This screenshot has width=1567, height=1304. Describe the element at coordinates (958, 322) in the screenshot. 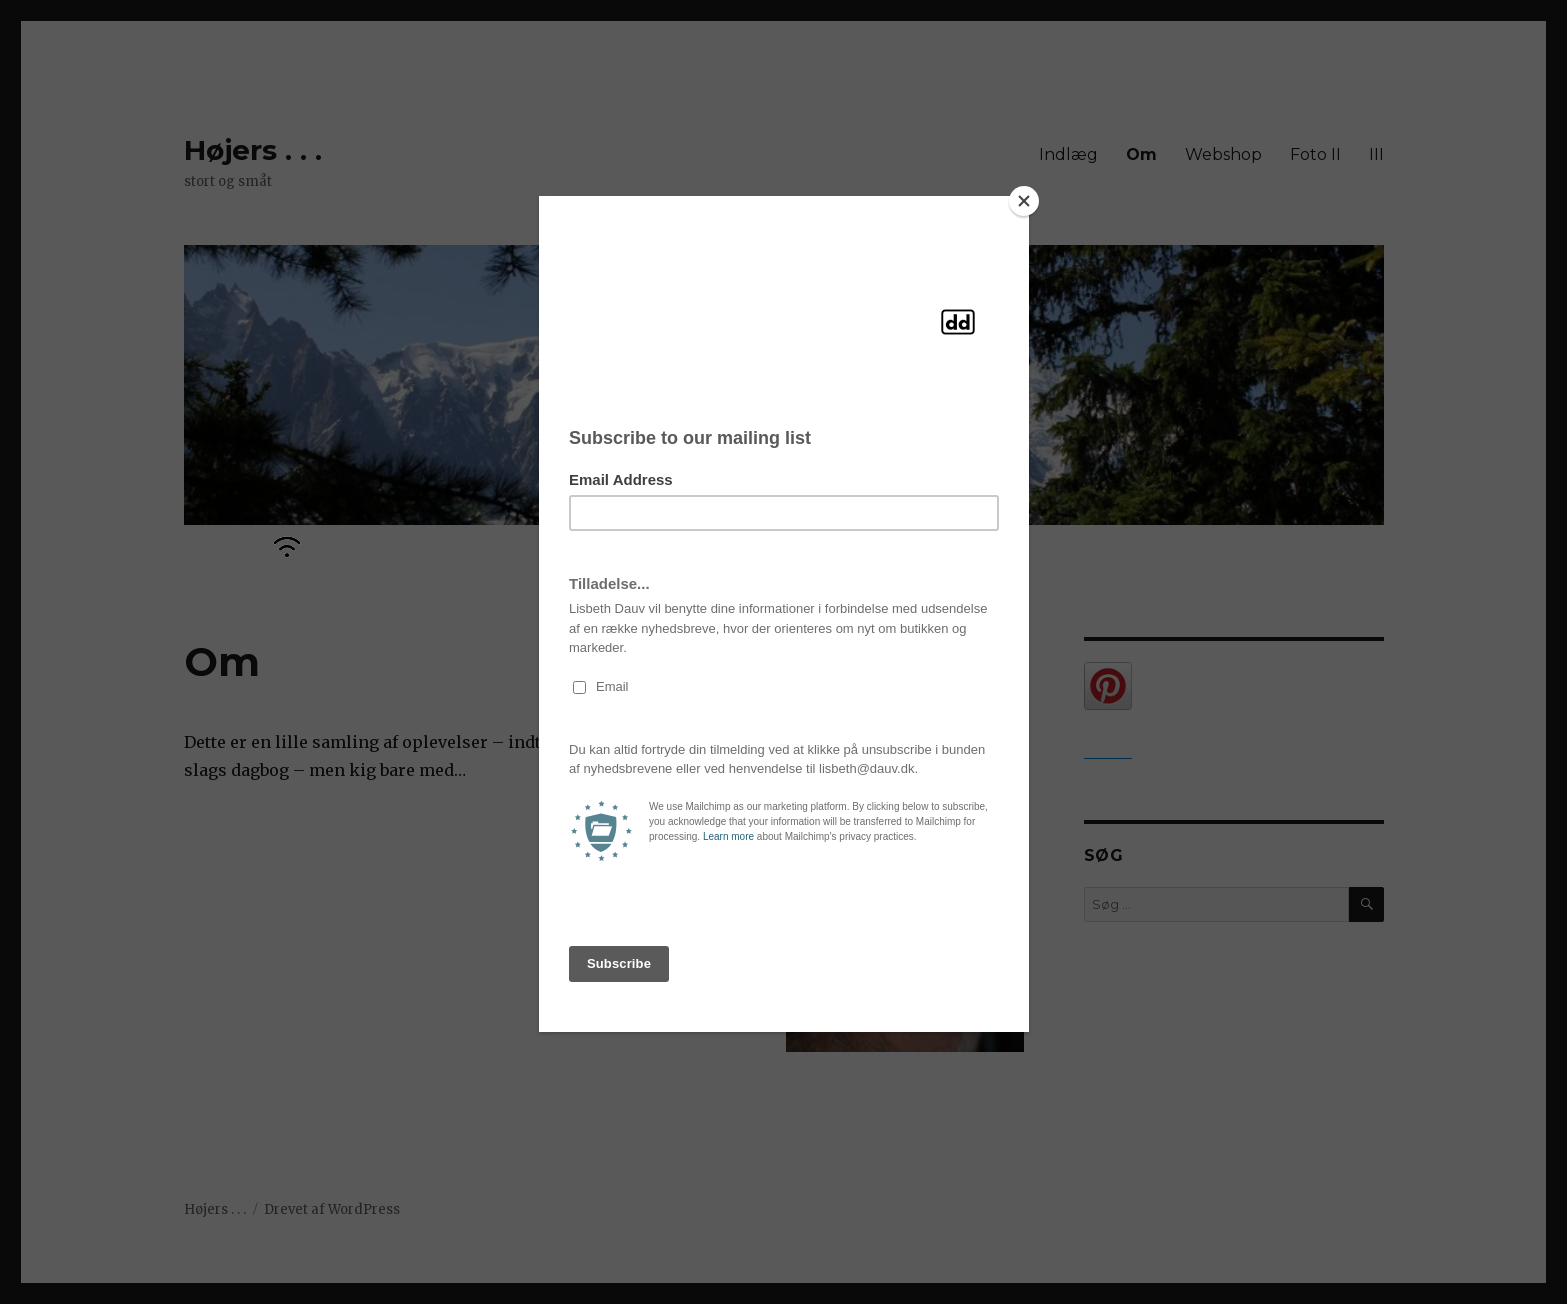

I see `deploy dog logo - a deployment automation service` at that location.